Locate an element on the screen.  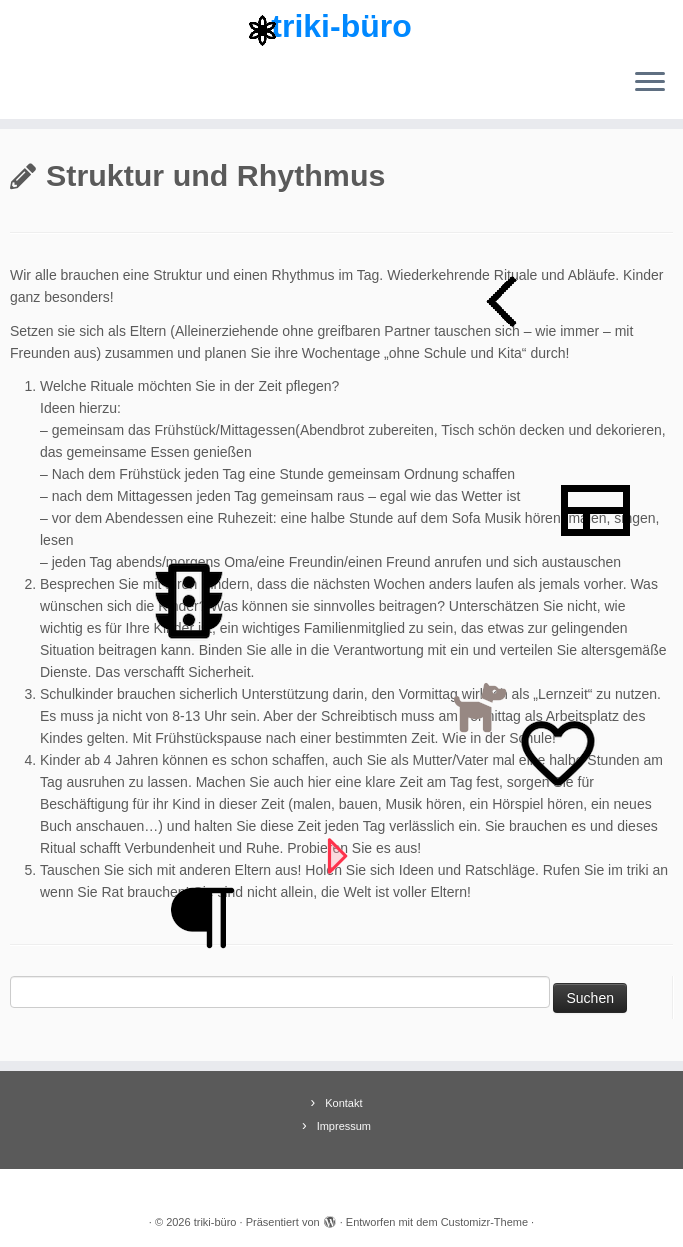
switch to compact view layout is located at coordinates (593, 510).